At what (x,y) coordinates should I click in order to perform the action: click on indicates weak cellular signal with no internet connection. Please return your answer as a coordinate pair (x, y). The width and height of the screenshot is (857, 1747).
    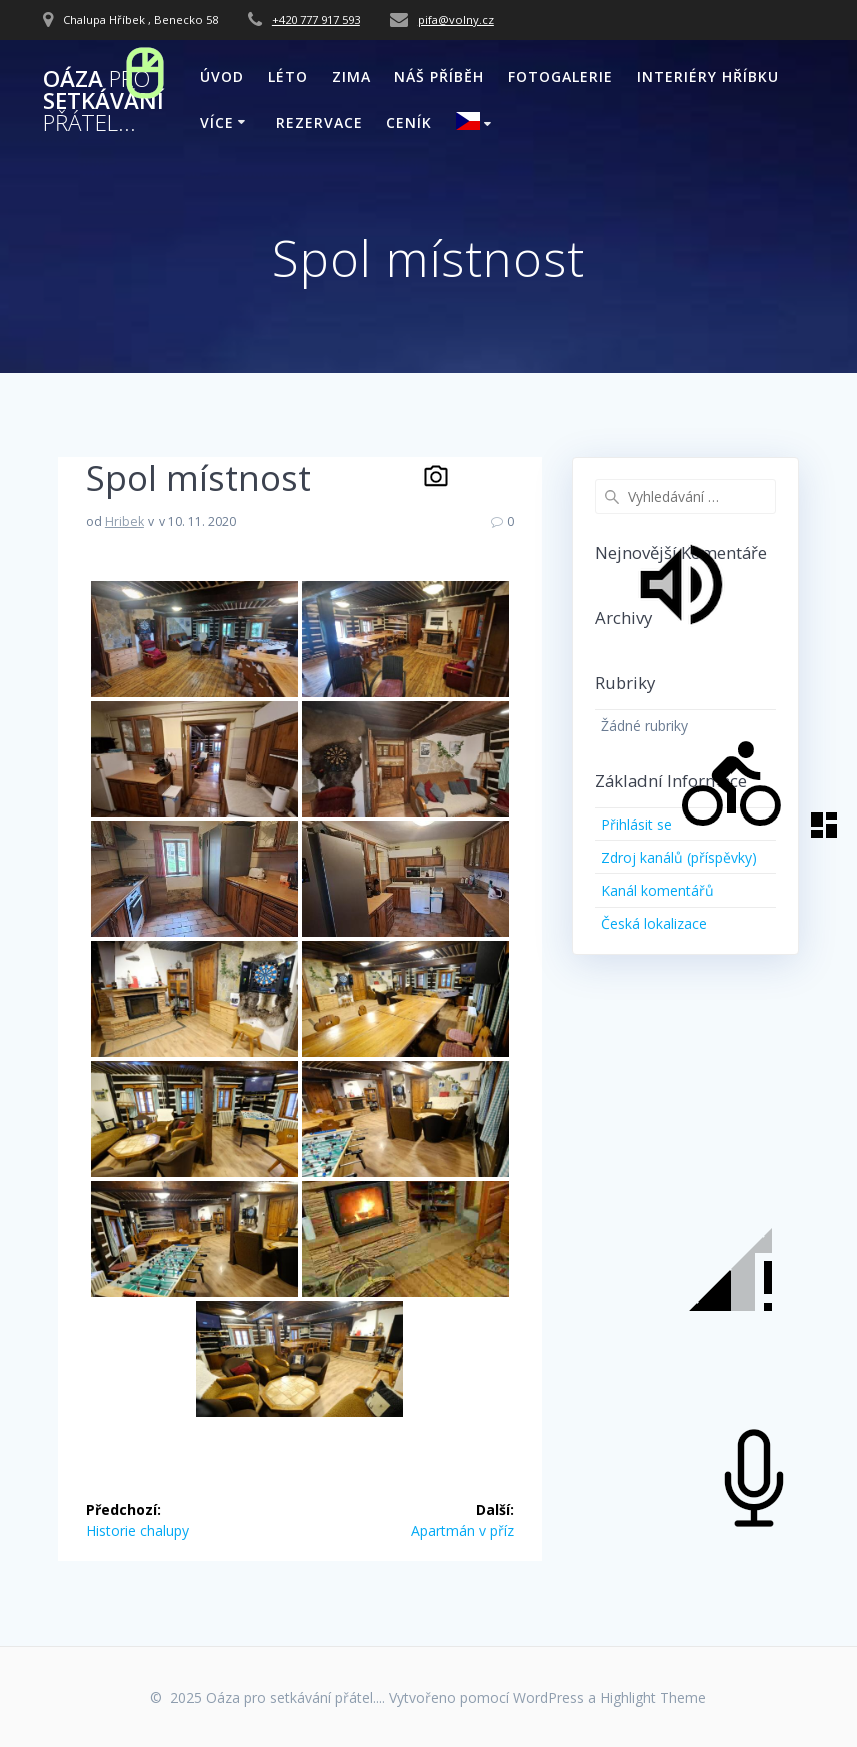
    Looking at the image, I should click on (730, 1269).